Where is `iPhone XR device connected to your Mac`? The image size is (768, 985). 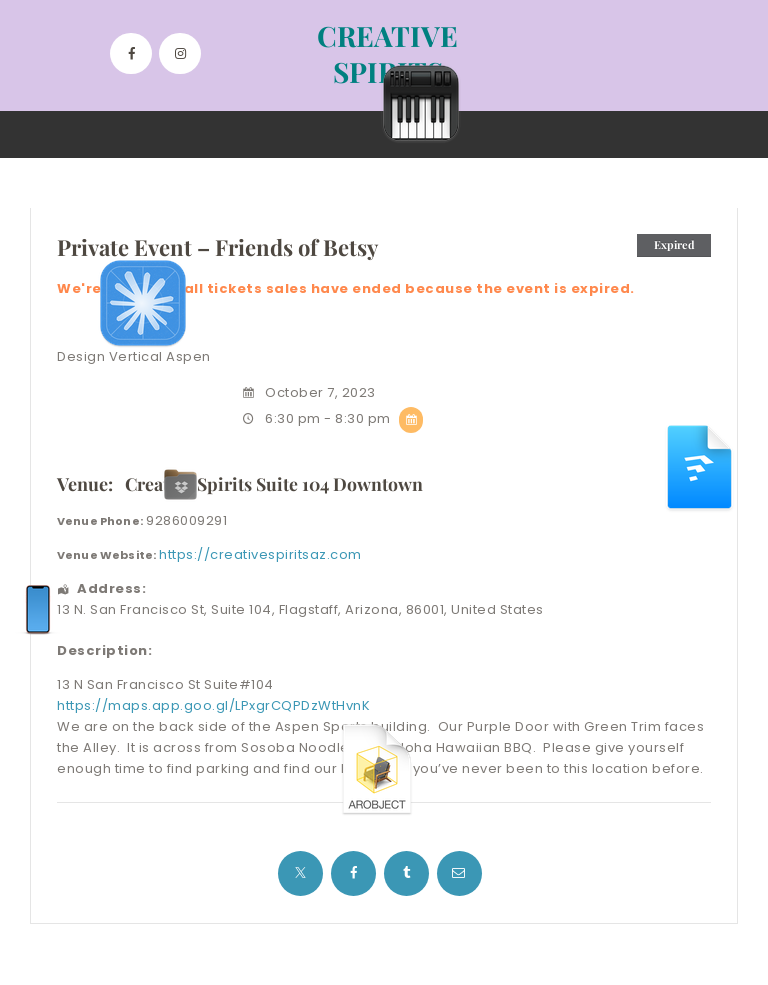
iPhone XR device connected to your Mac is located at coordinates (38, 610).